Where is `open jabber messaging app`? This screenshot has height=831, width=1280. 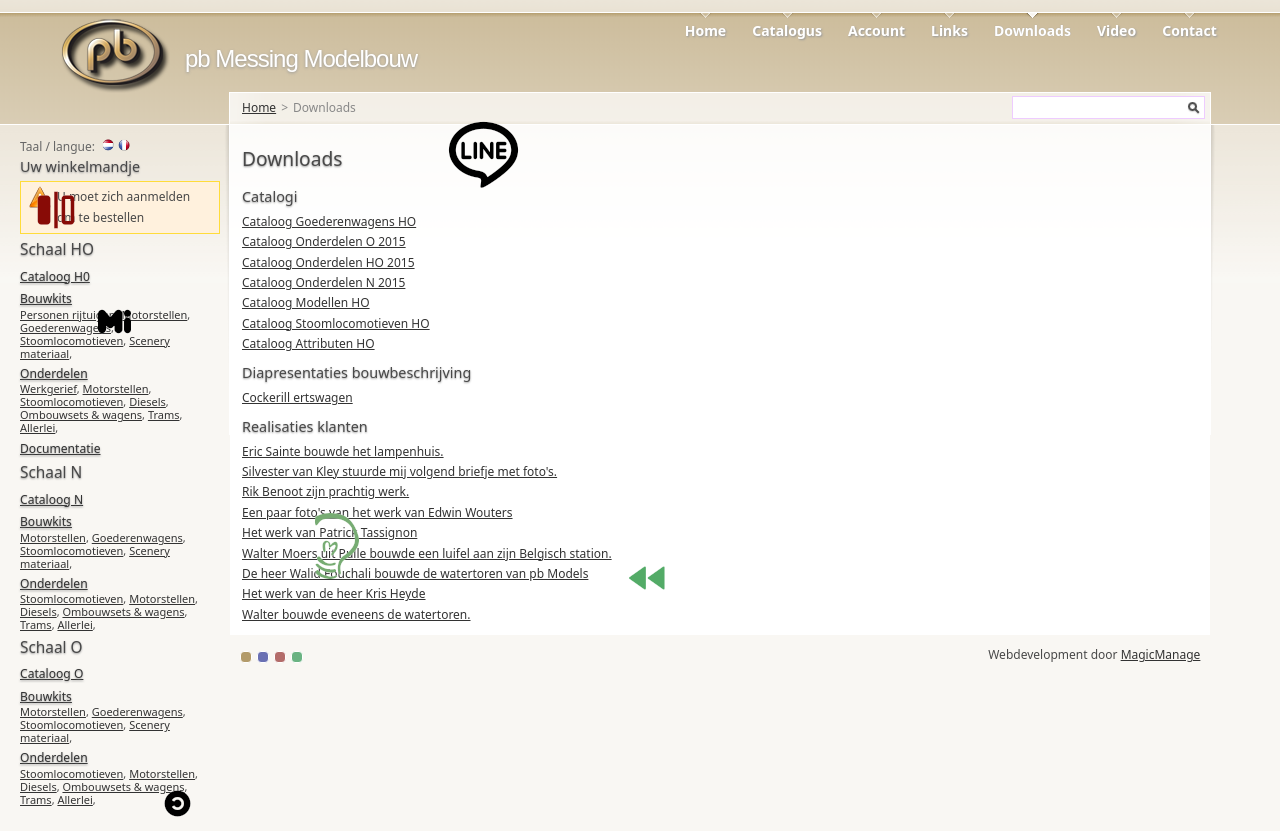
open jabber messaging app is located at coordinates (337, 546).